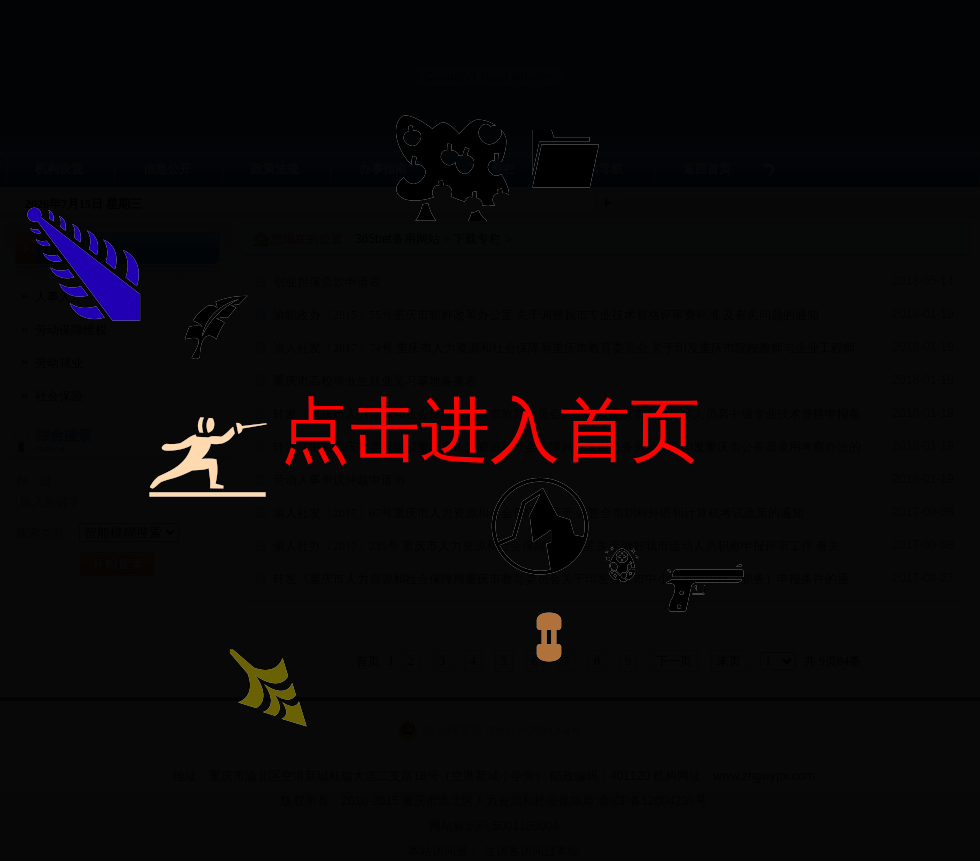  Describe the element at coordinates (268, 688) in the screenshot. I see `launch projectile weapon in game` at that location.